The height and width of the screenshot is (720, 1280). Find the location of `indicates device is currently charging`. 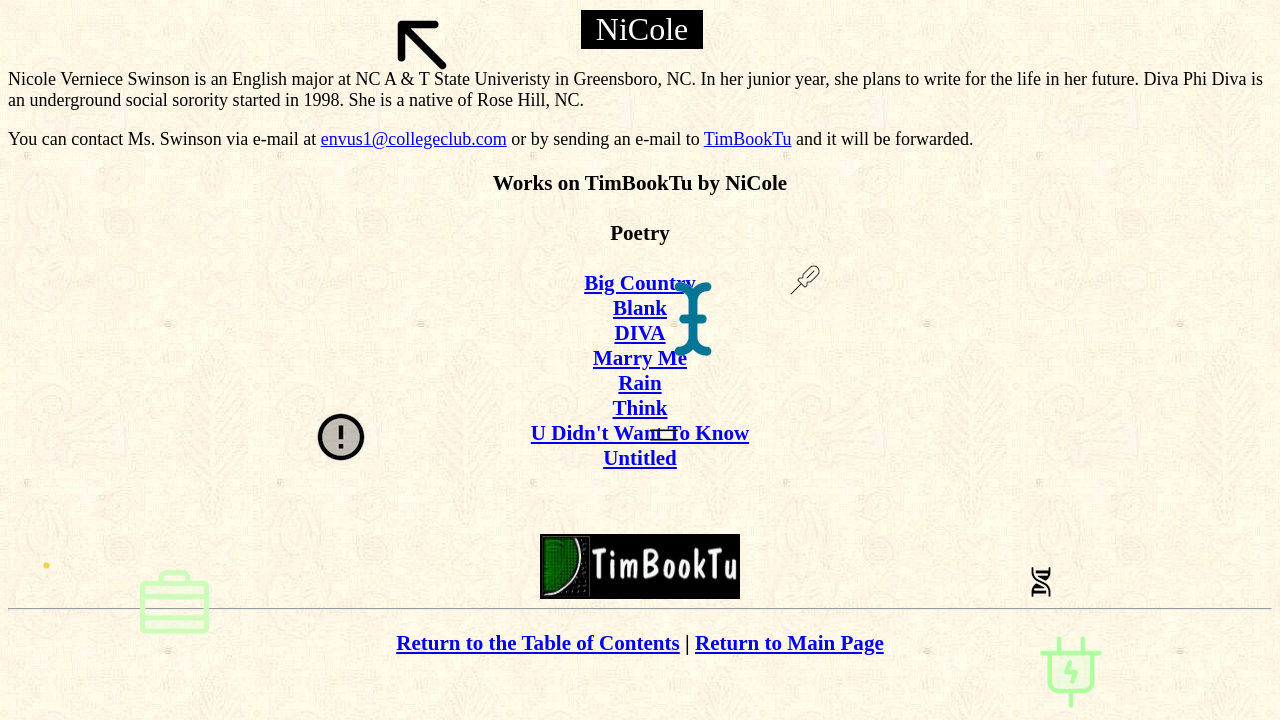

indicates device is currently charging is located at coordinates (1071, 672).